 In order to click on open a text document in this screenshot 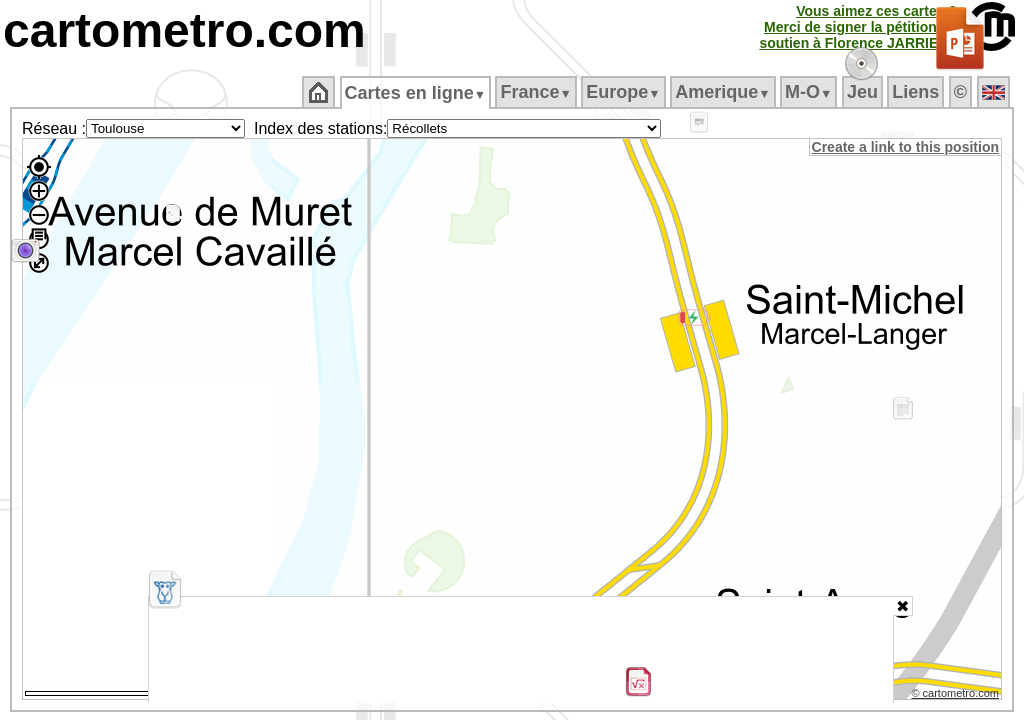, I will do `click(903, 408)`.